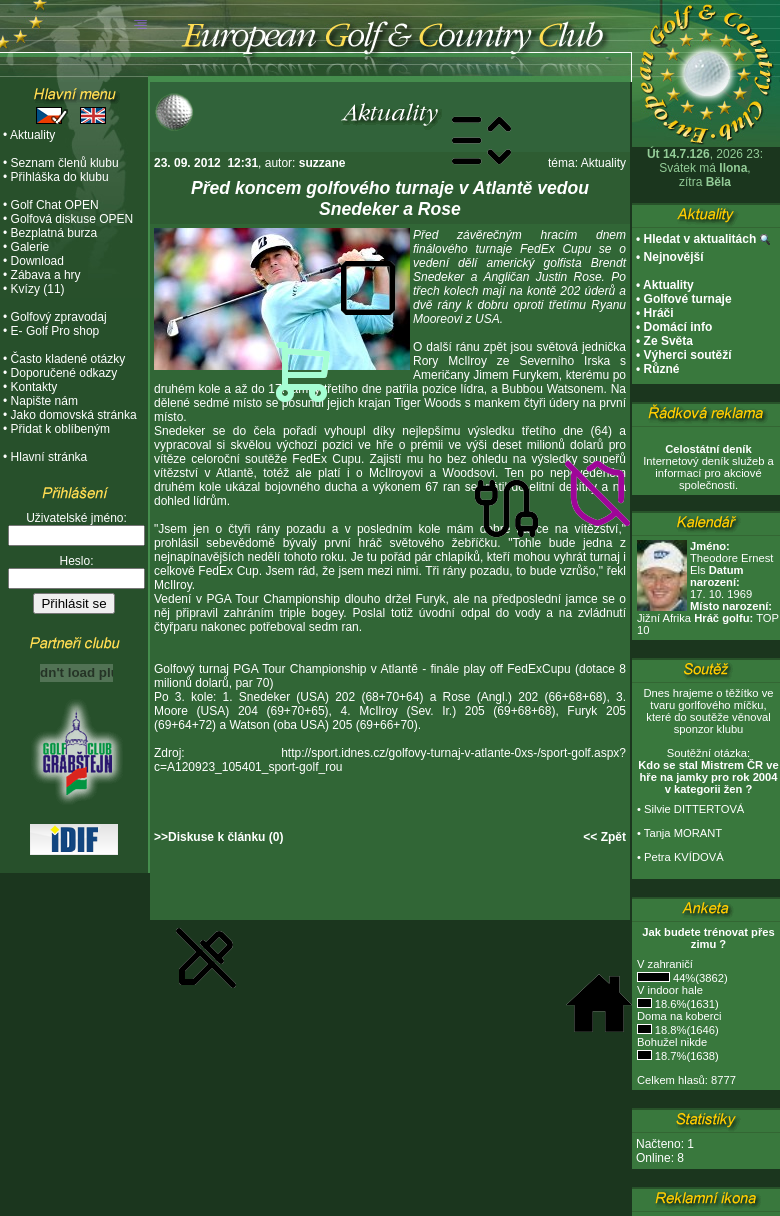 The height and width of the screenshot is (1216, 780). What do you see at coordinates (599, 1003) in the screenshot?
I see `navigate to the home screen` at bounding box center [599, 1003].